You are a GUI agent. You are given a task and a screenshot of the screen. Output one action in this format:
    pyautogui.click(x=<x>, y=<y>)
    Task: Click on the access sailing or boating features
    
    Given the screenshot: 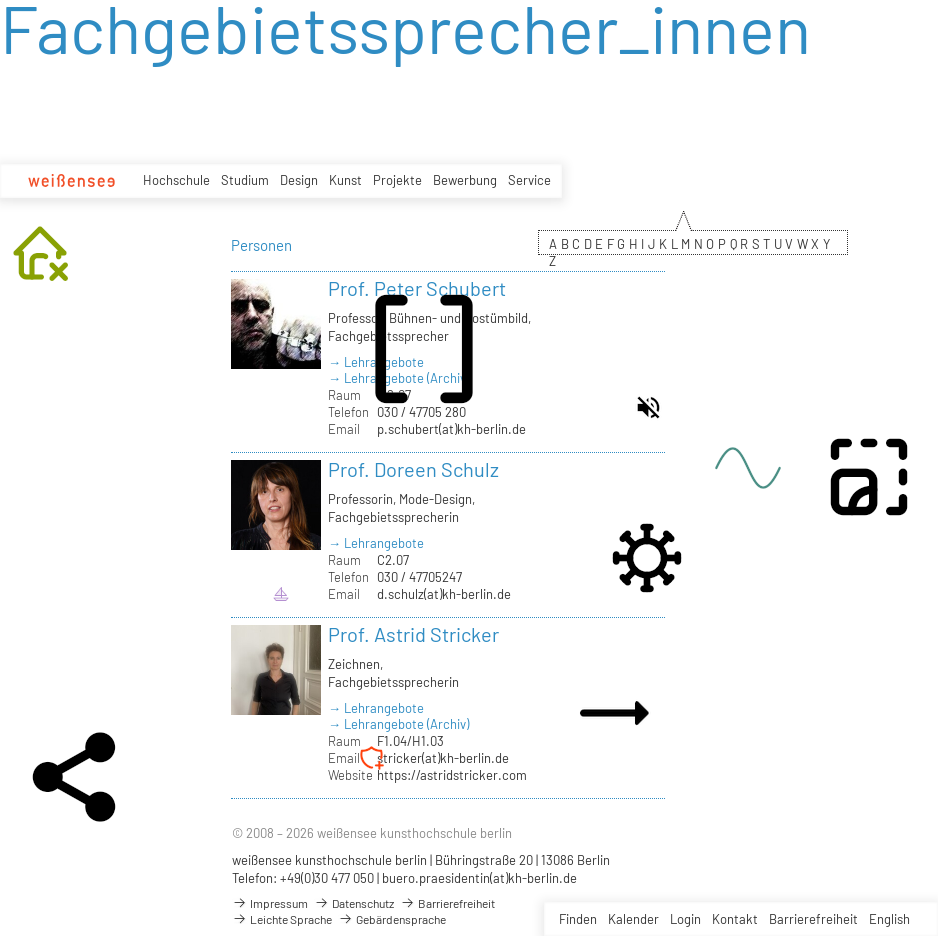 What is the action you would take?
    pyautogui.click(x=281, y=595)
    